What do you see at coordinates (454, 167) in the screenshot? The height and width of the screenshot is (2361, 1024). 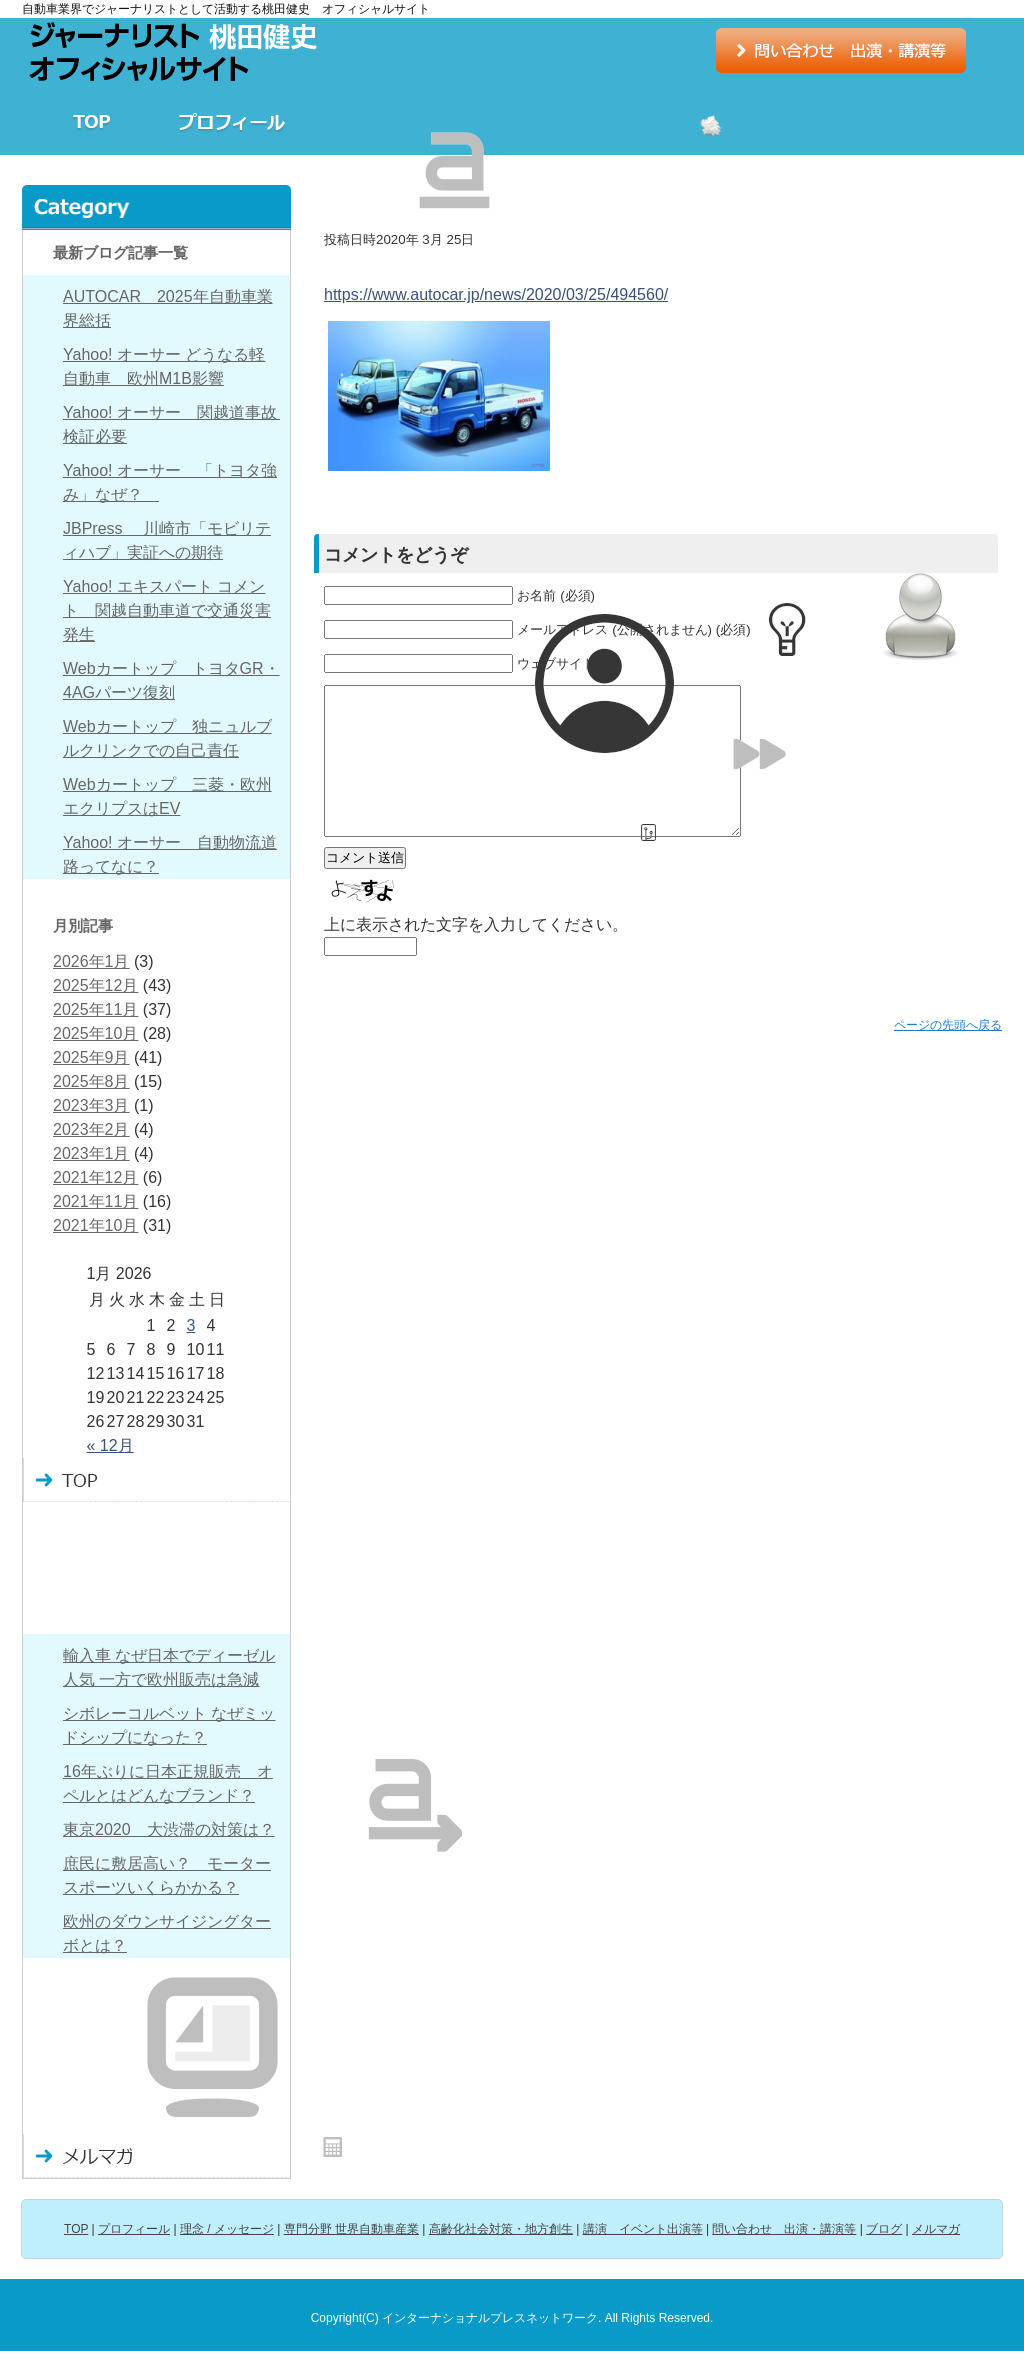 I see `apply underline formatting to selected text` at bounding box center [454, 167].